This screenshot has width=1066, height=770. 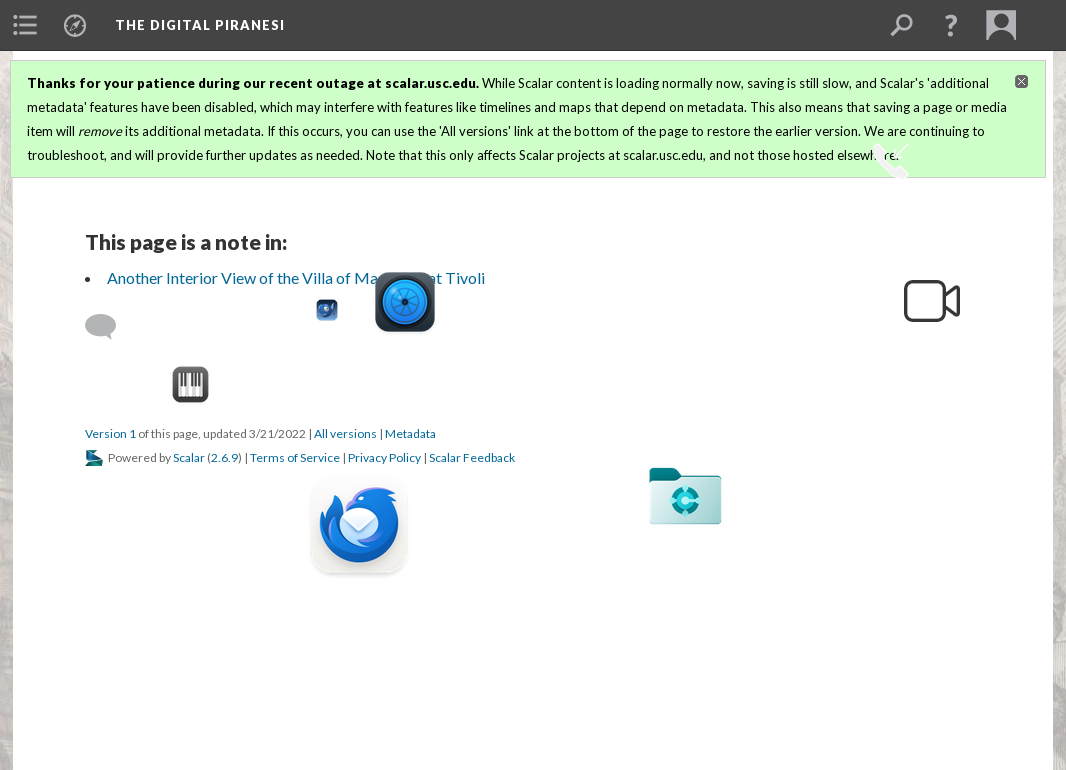 I want to click on open thunderbird email client, so click(x=359, y=525).